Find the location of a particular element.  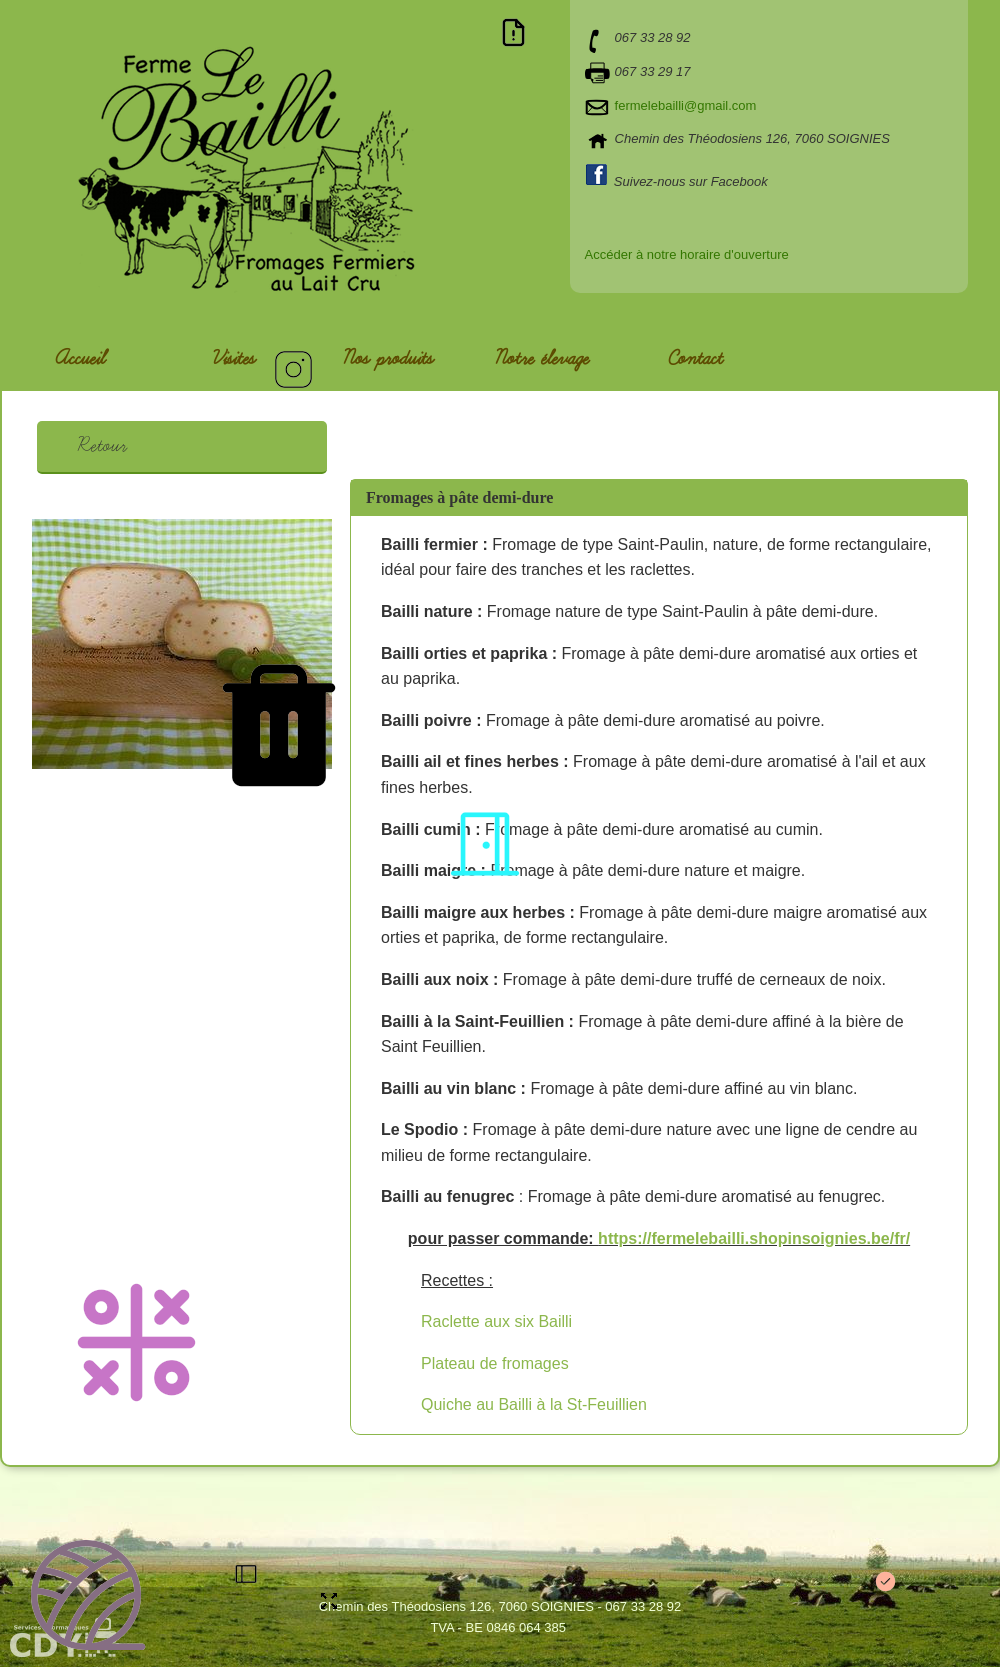

open Instagram app is located at coordinates (293, 369).